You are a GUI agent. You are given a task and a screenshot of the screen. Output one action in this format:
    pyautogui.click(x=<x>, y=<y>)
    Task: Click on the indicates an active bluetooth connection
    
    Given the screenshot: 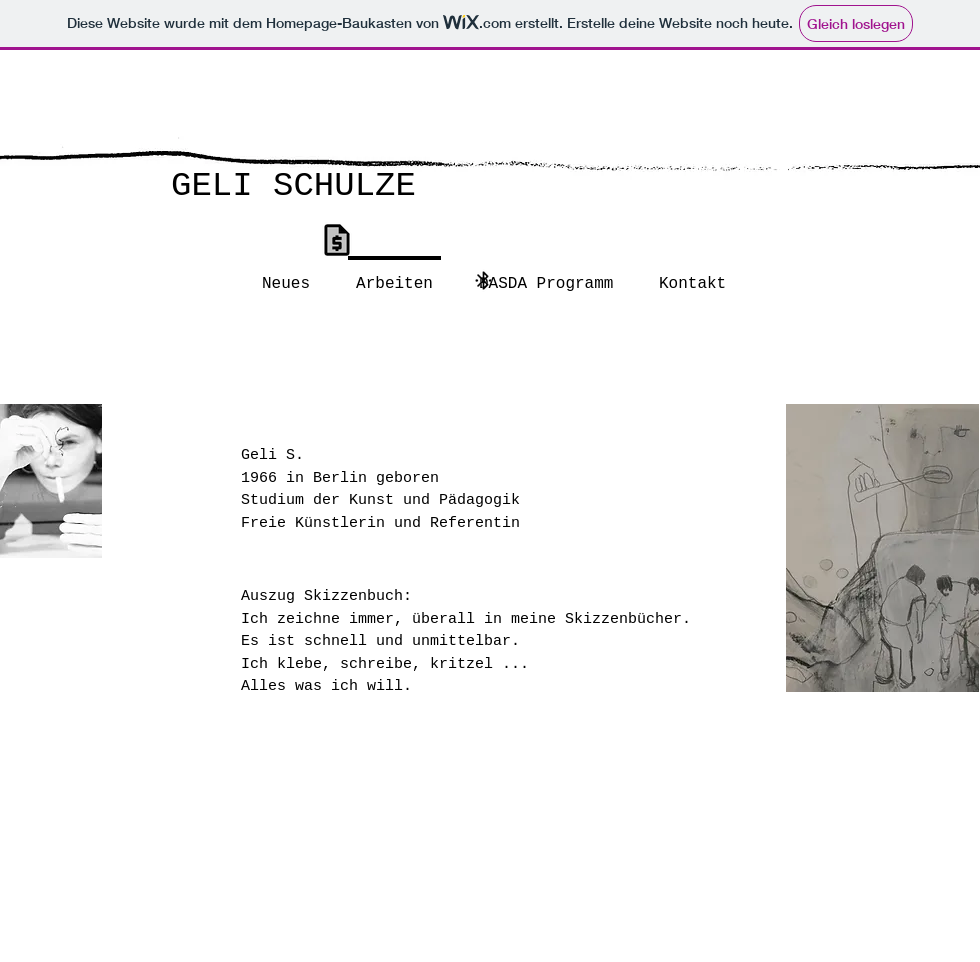 What is the action you would take?
    pyautogui.click(x=483, y=280)
    